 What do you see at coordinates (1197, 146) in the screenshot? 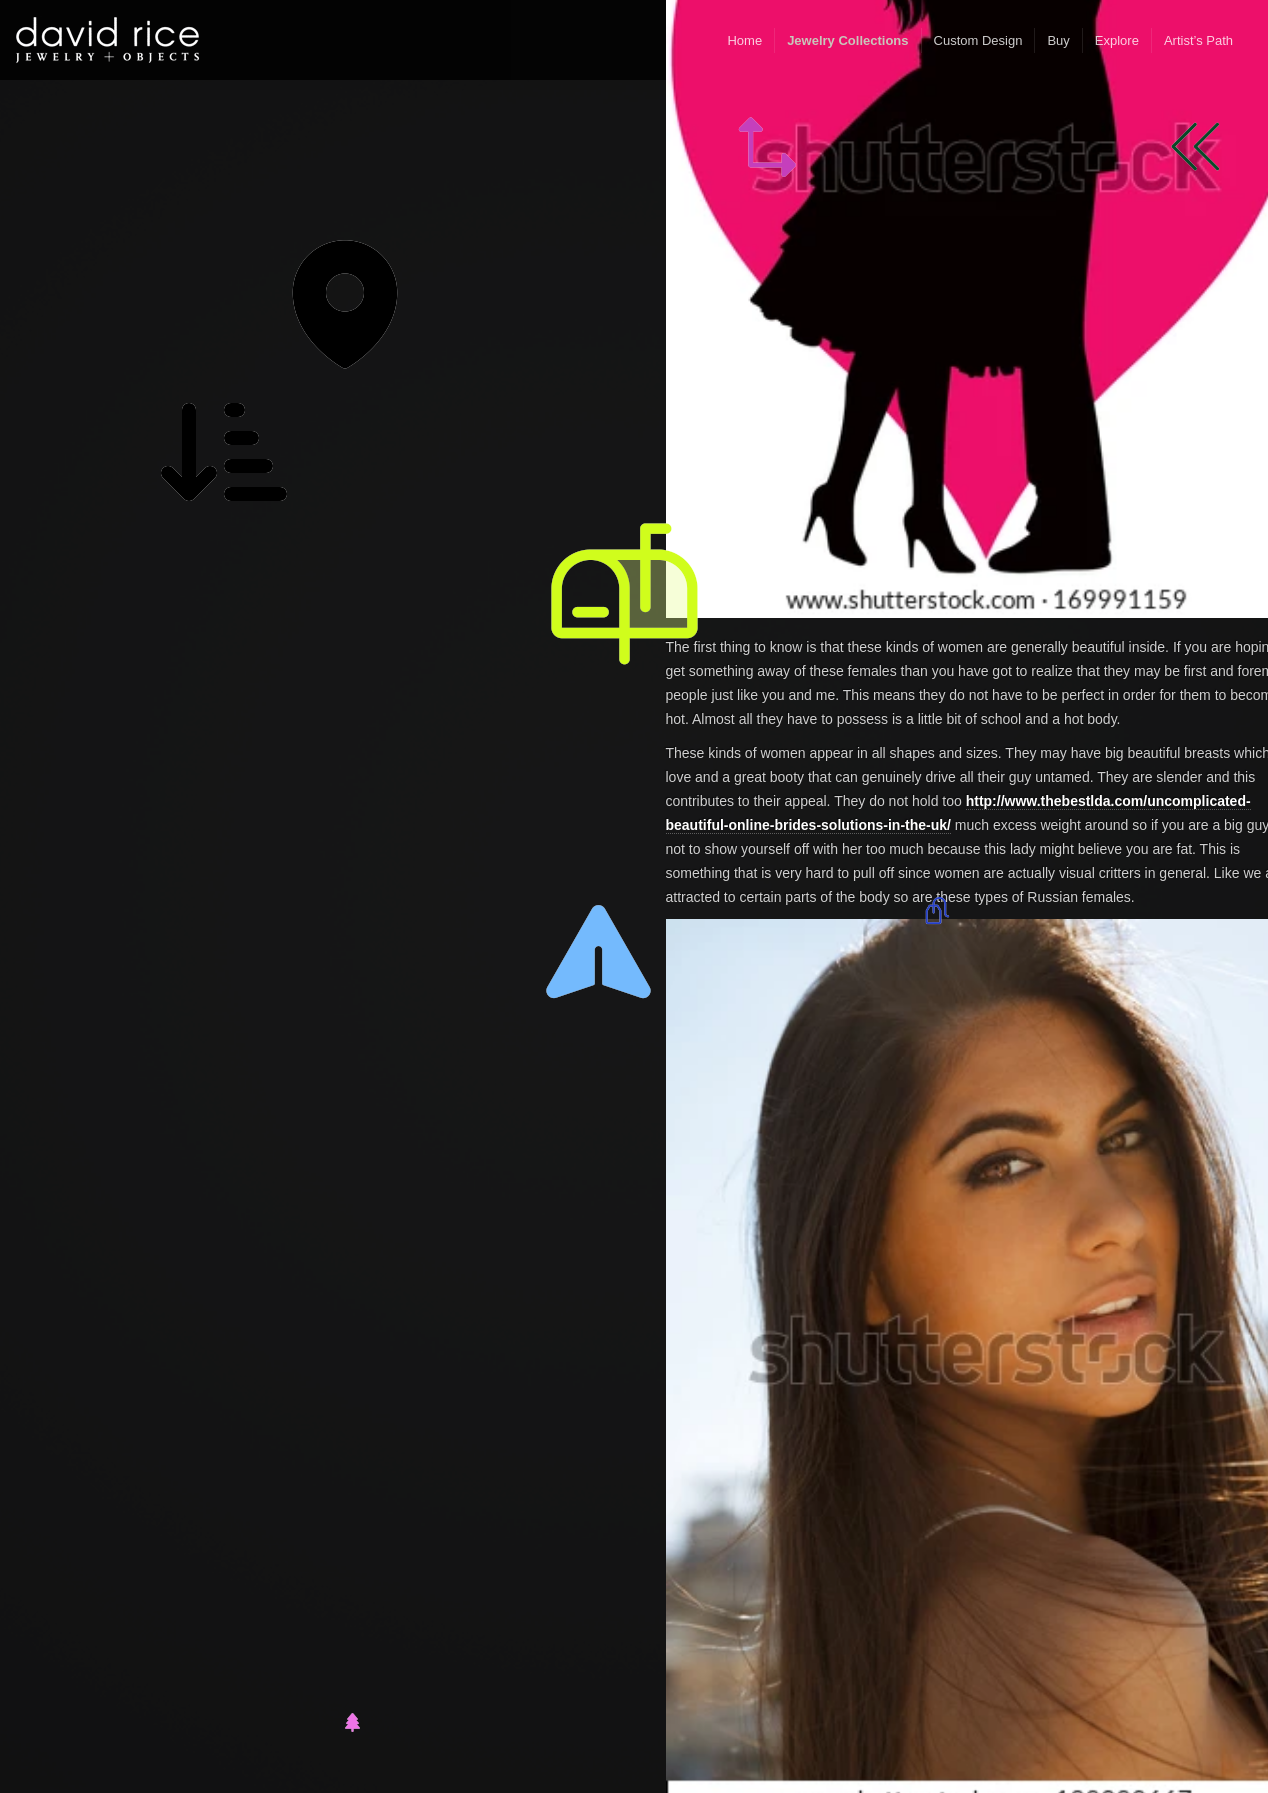
I see `go back to the beginning` at bounding box center [1197, 146].